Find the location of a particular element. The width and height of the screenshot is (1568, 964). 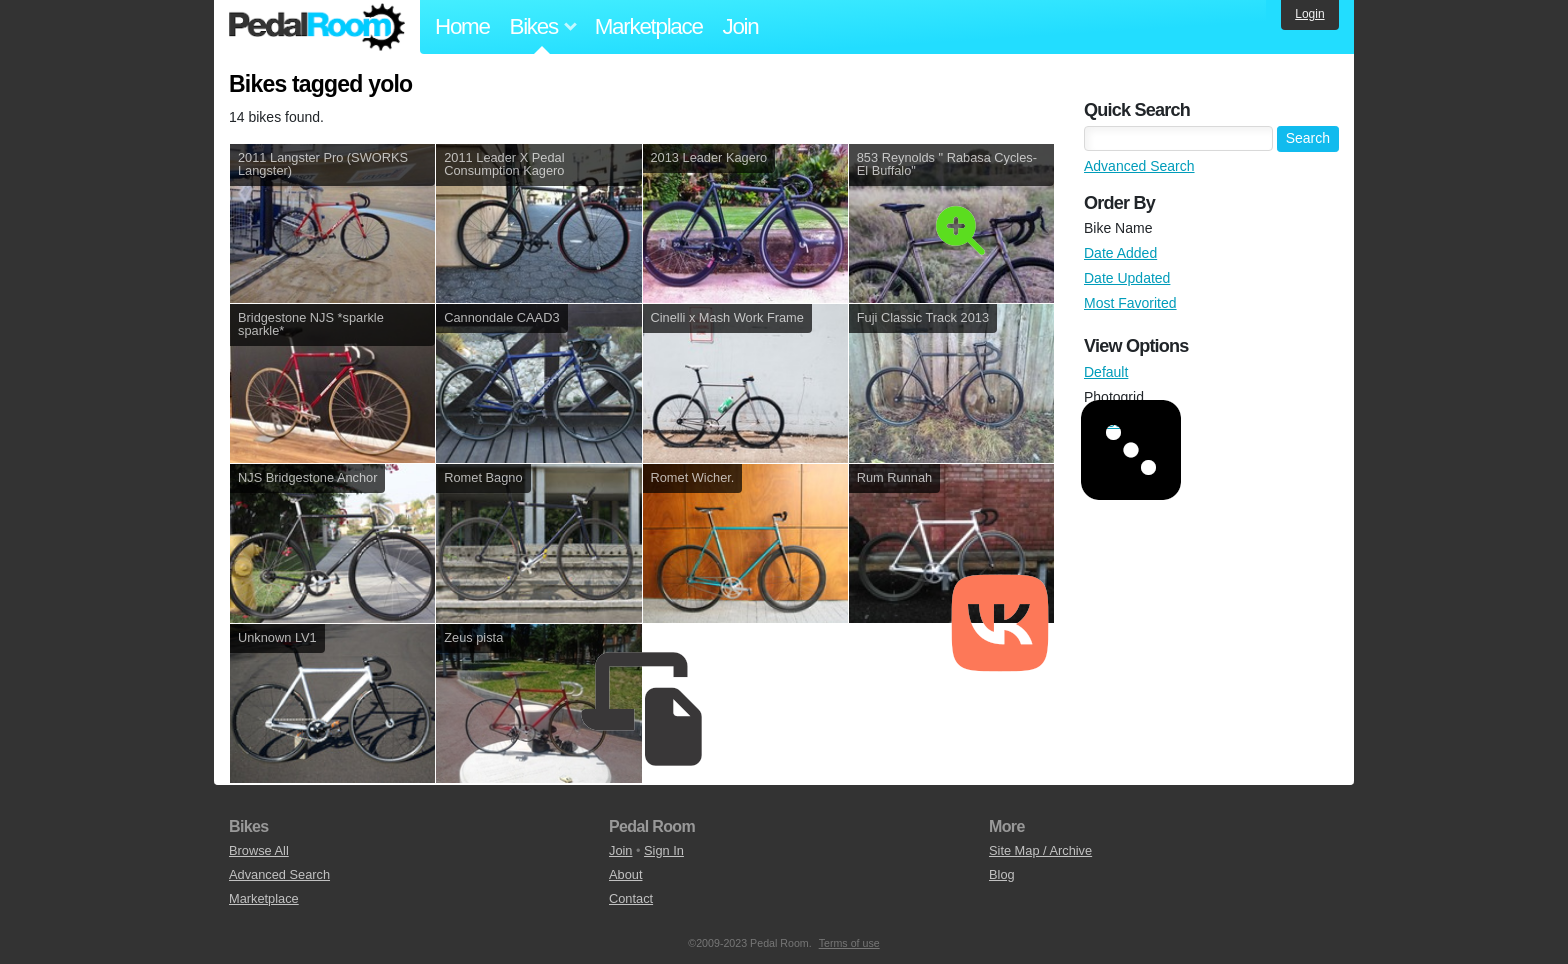

roll dice or generate random number is located at coordinates (1131, 450).